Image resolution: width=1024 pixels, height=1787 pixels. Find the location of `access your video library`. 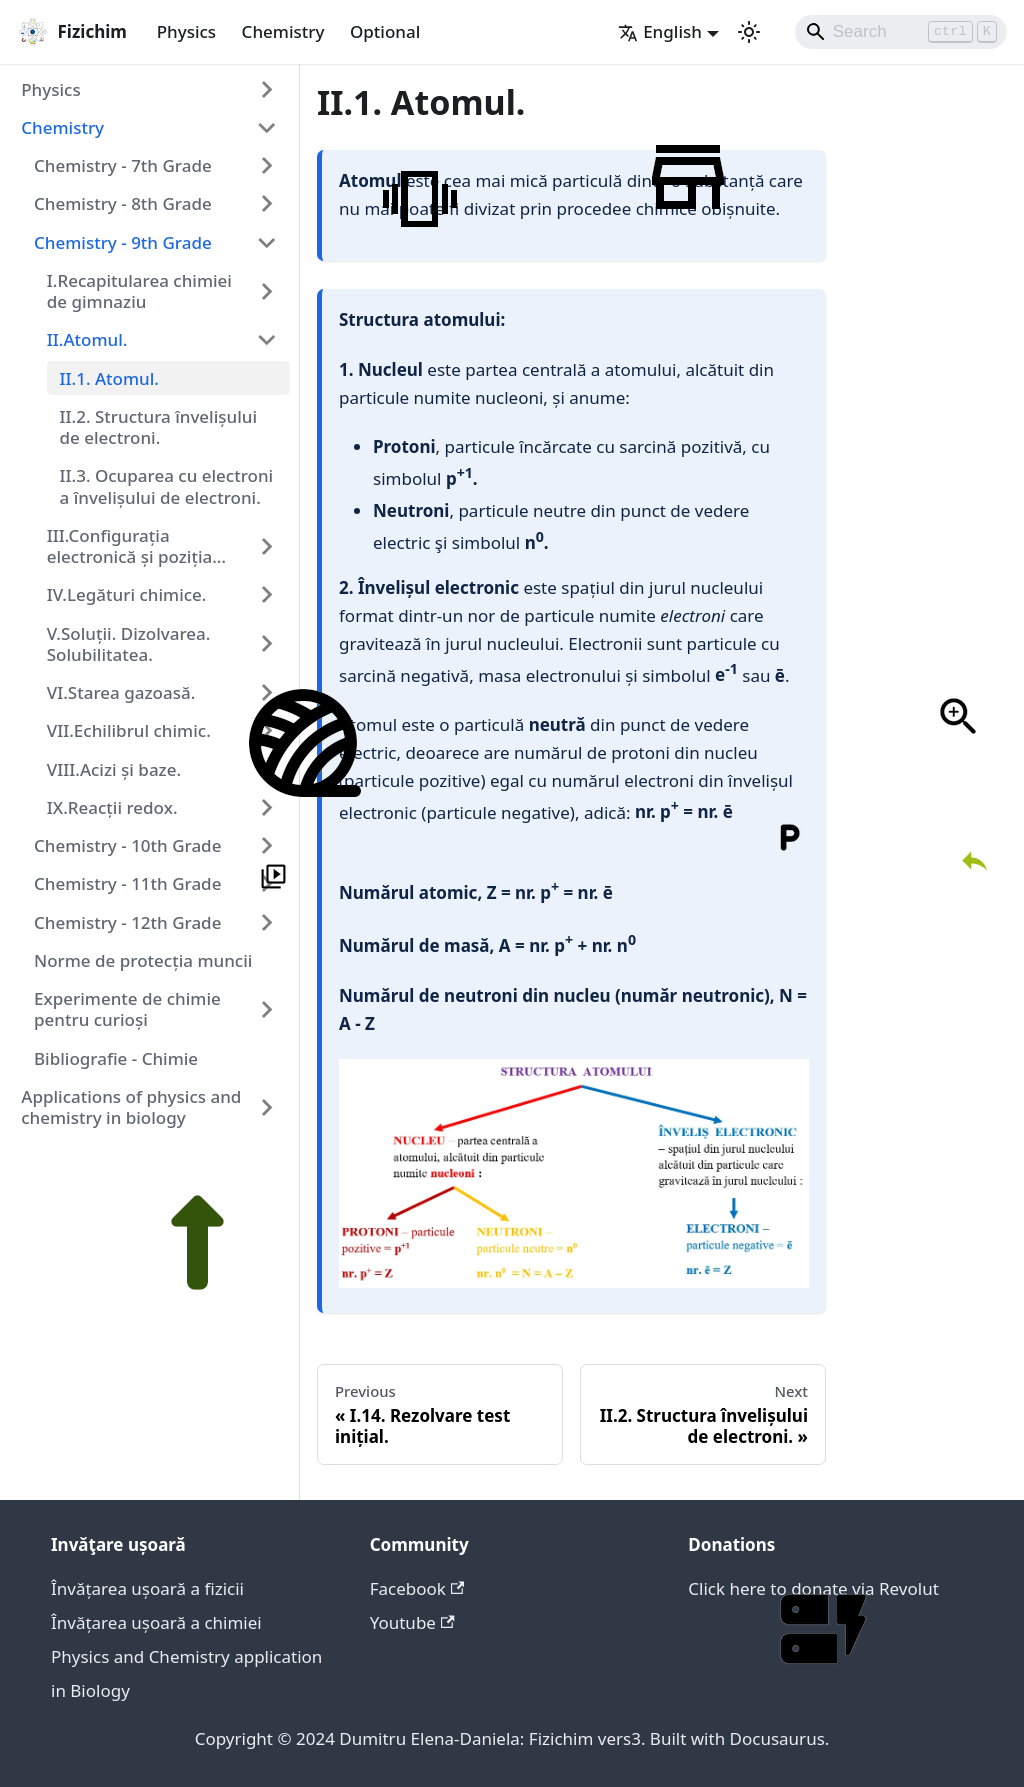

access your video library is located at coordinates (273, 876).